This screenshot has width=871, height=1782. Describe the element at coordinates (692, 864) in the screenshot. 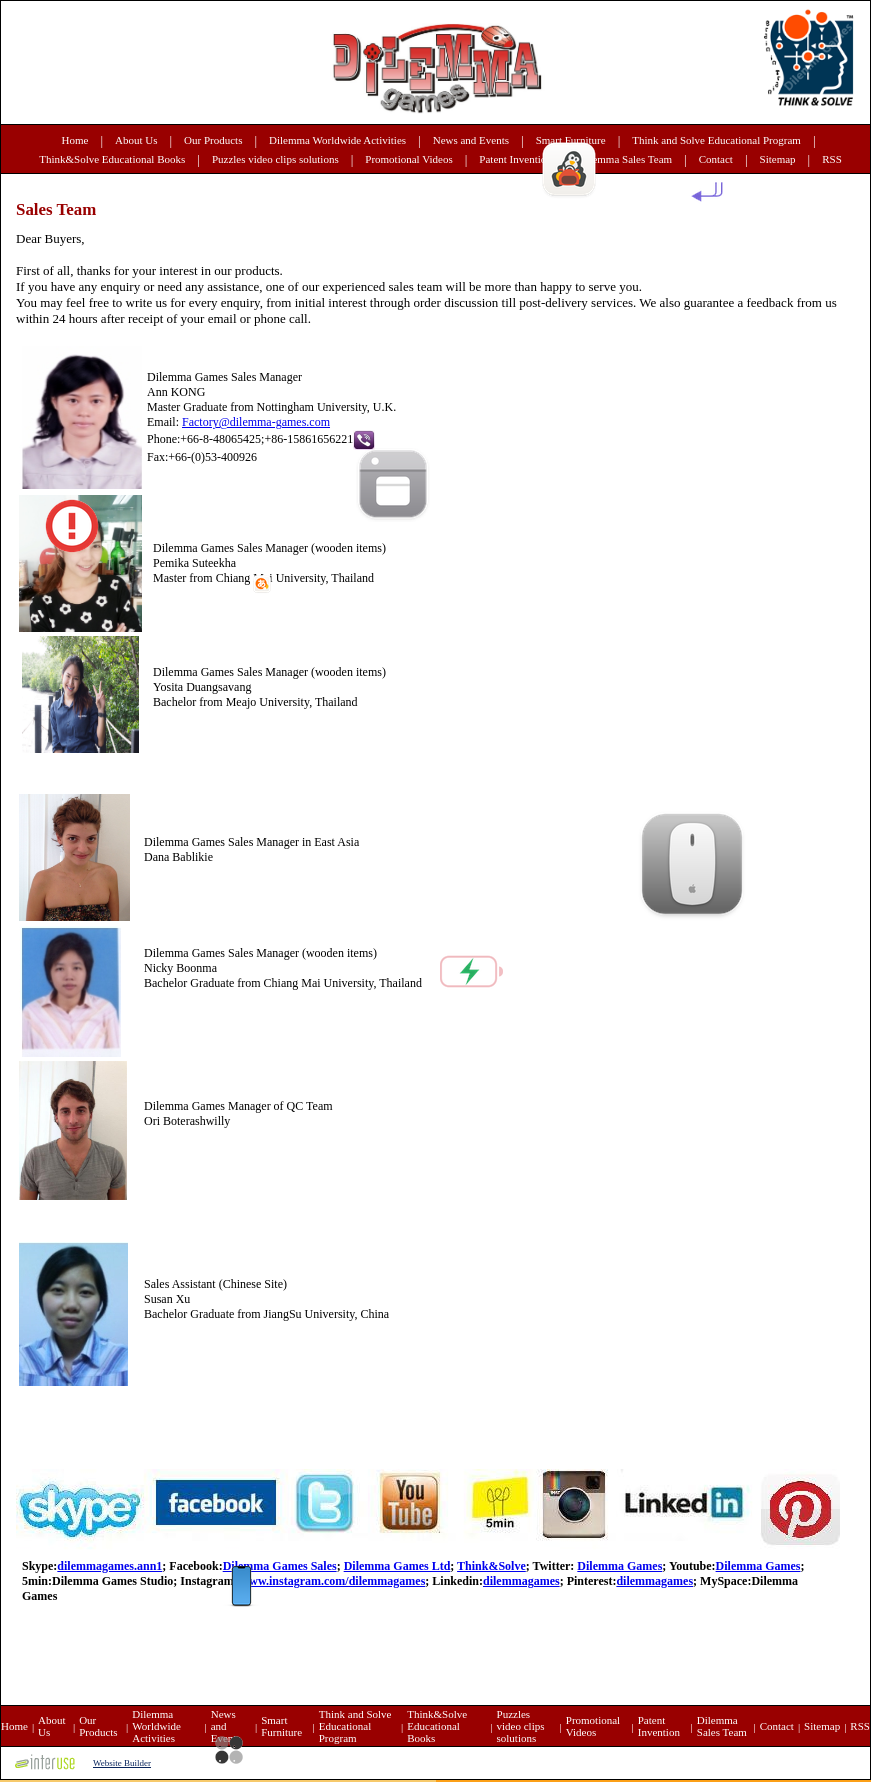

I see `configure mouse settings` at that location.